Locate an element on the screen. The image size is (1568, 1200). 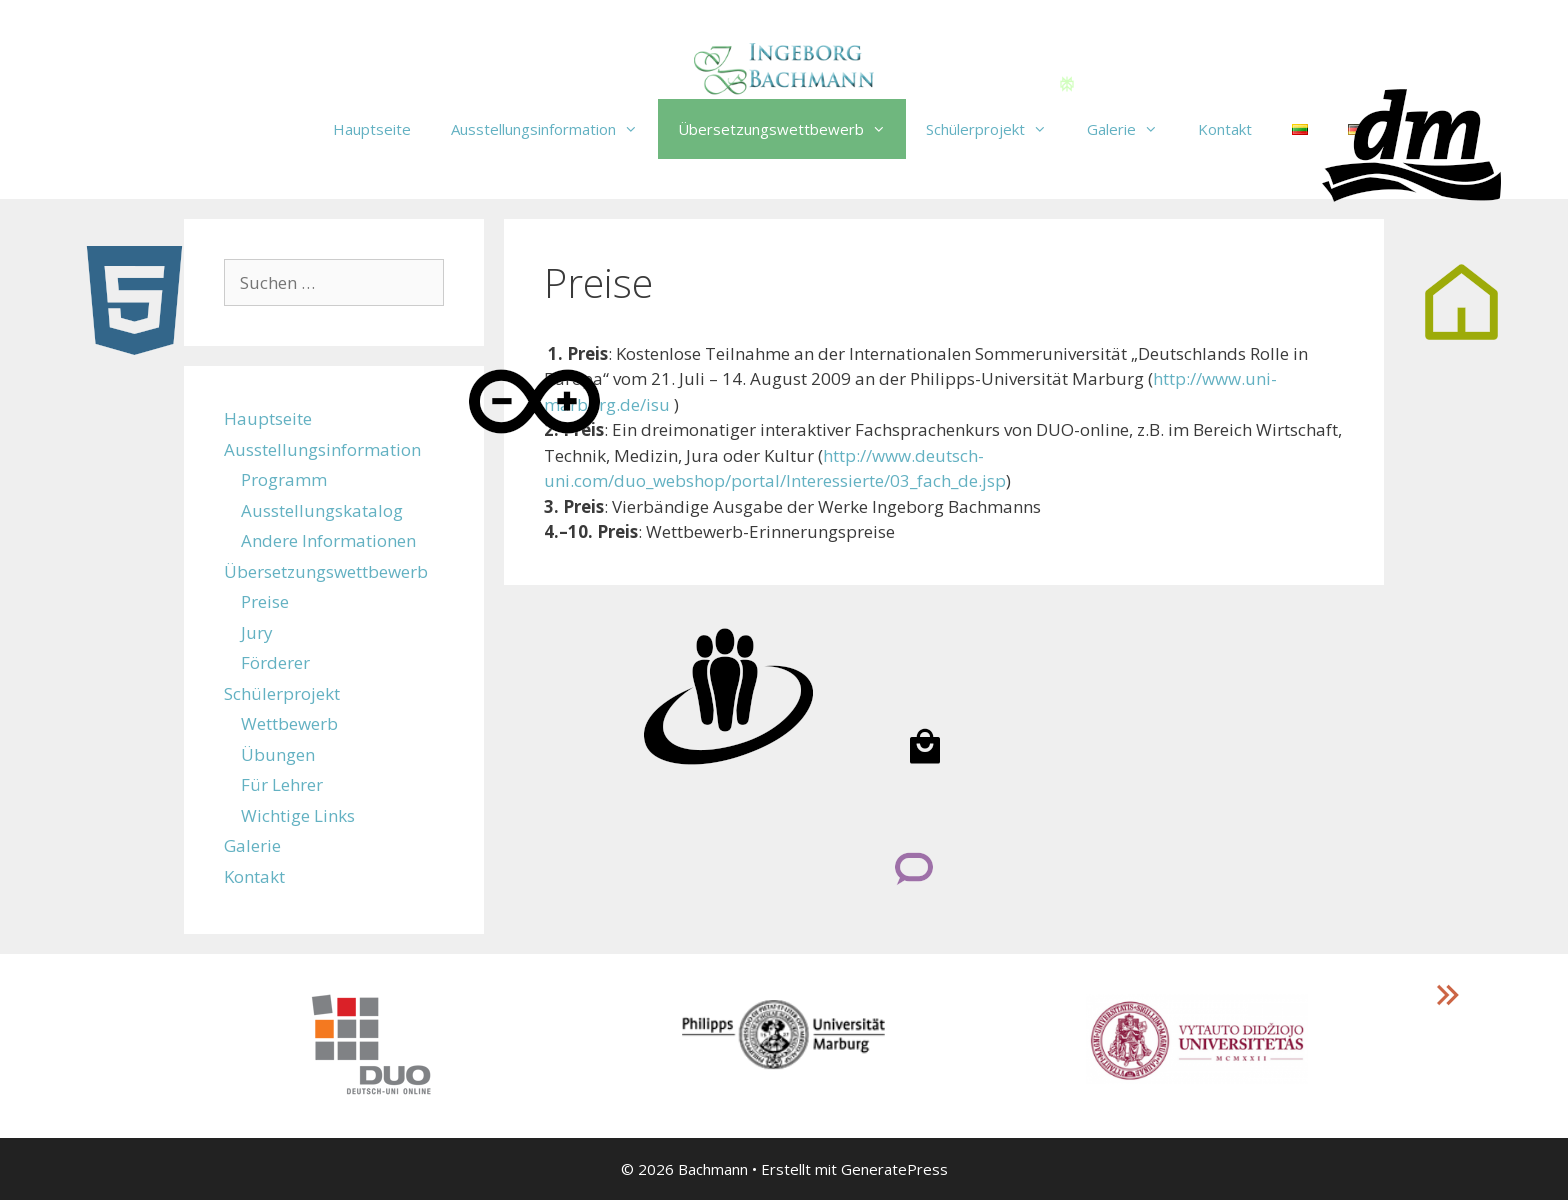
indicates content built with HTML5 technology is located at coordinates (134, 300).